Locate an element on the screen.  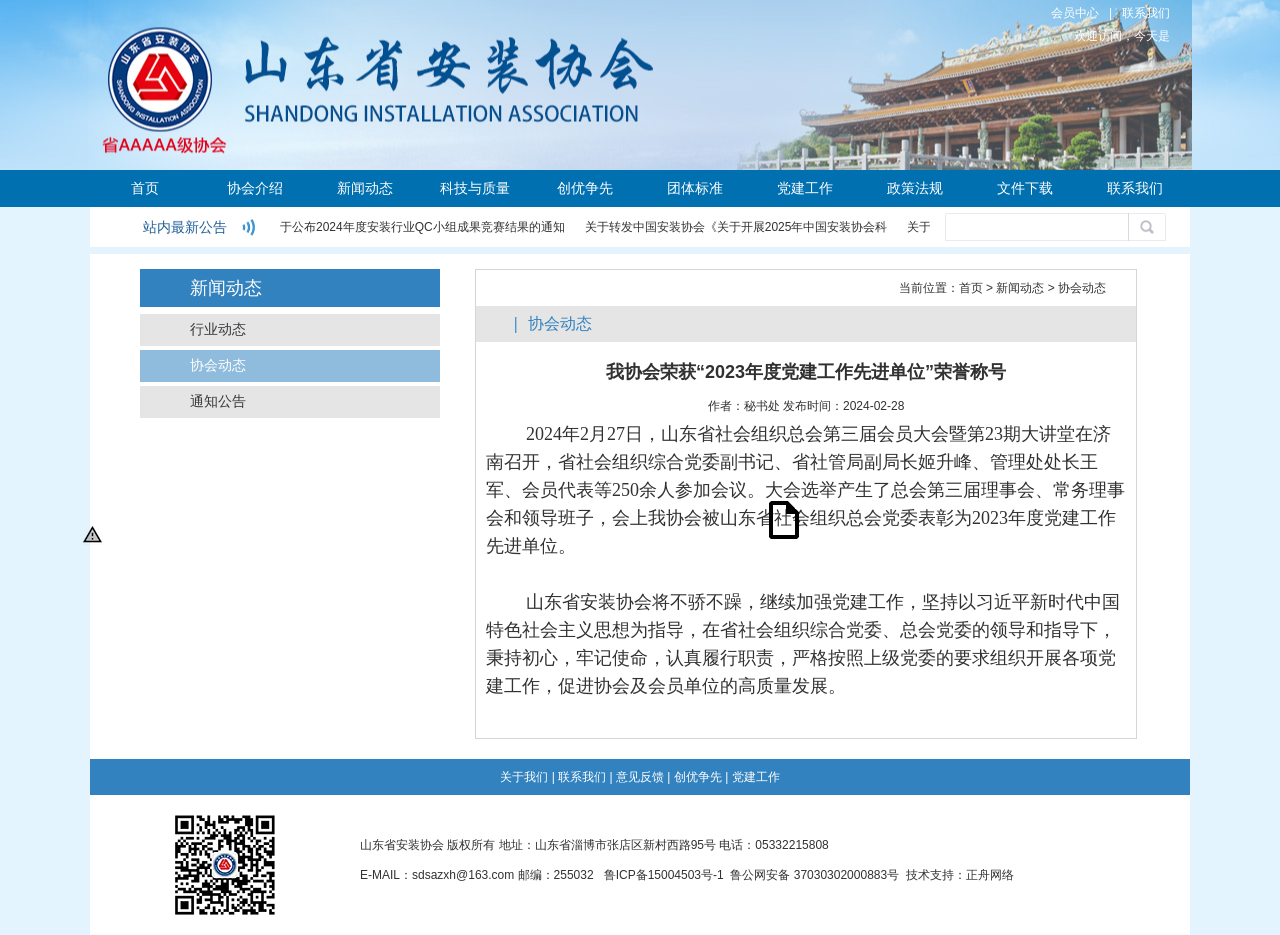
indicates a warning or caution state is located at coordinates (92, 534).